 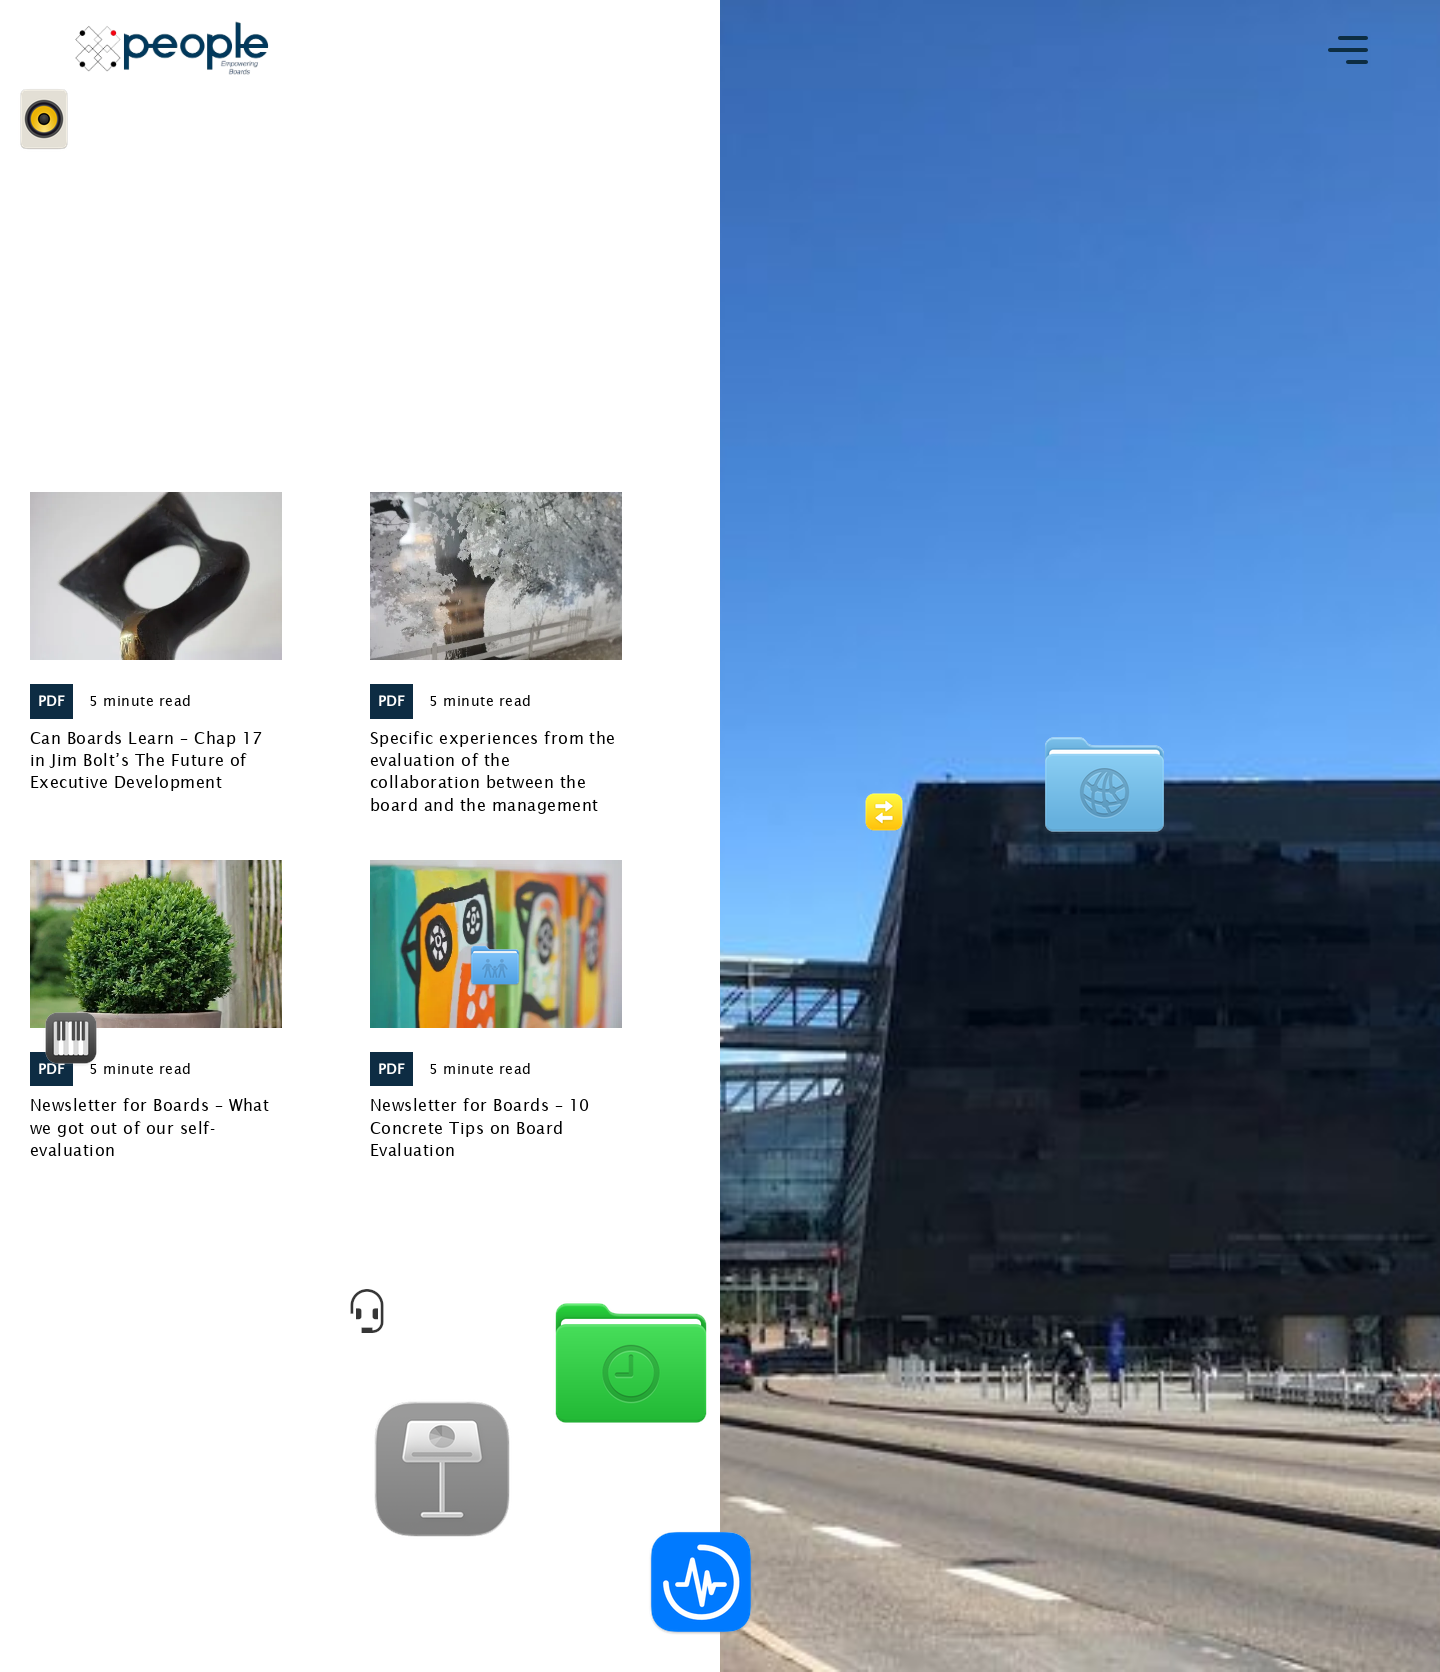 I want to click on access system diagnostic logs, so click(x=701, y=1582).